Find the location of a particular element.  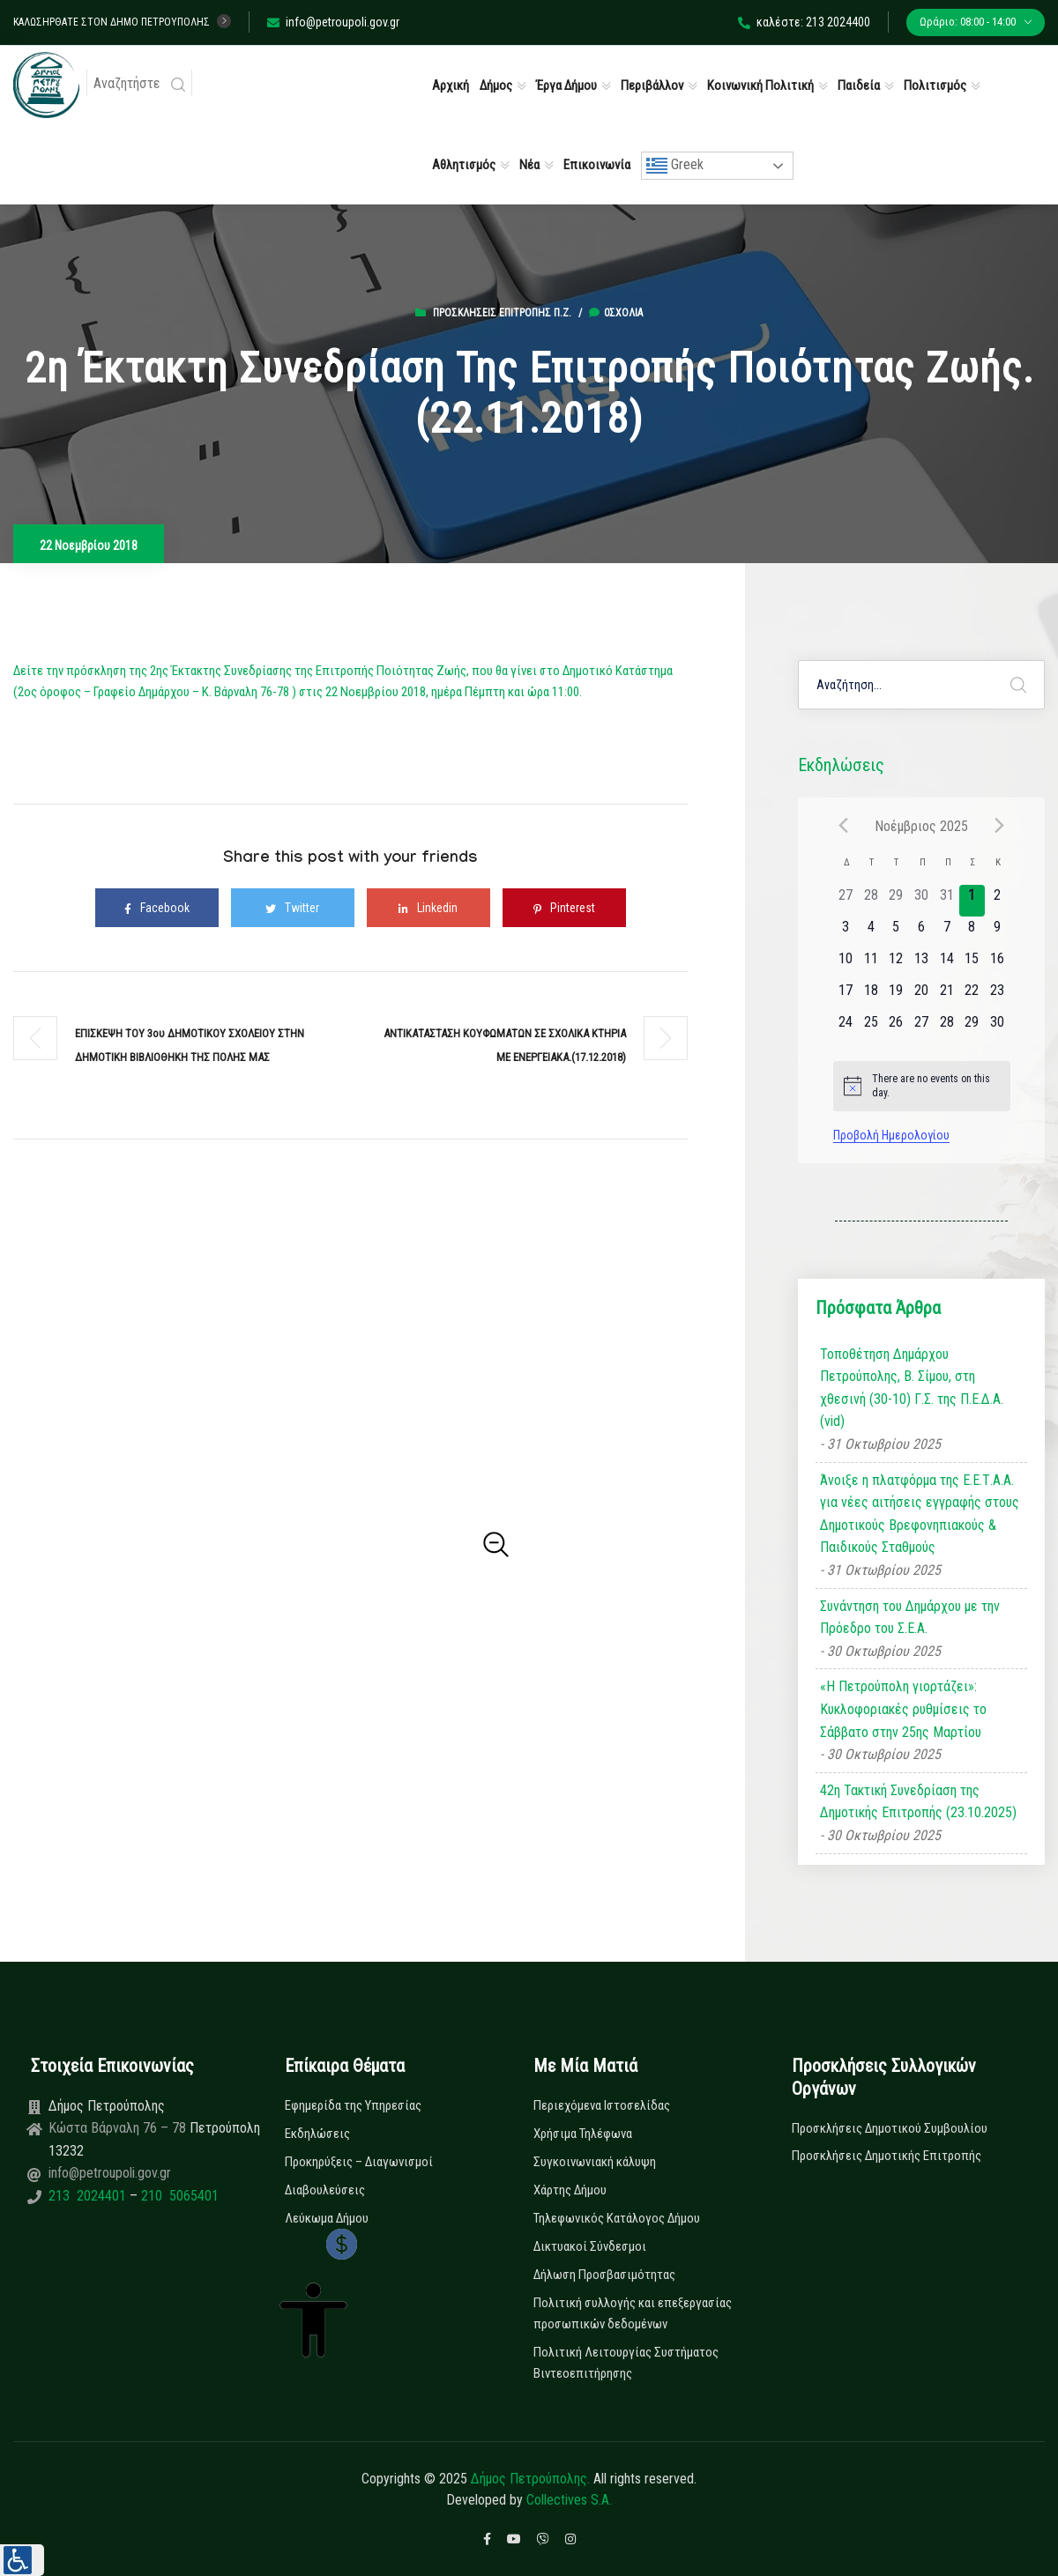

zoom out is located at coordinates (495, 1544).